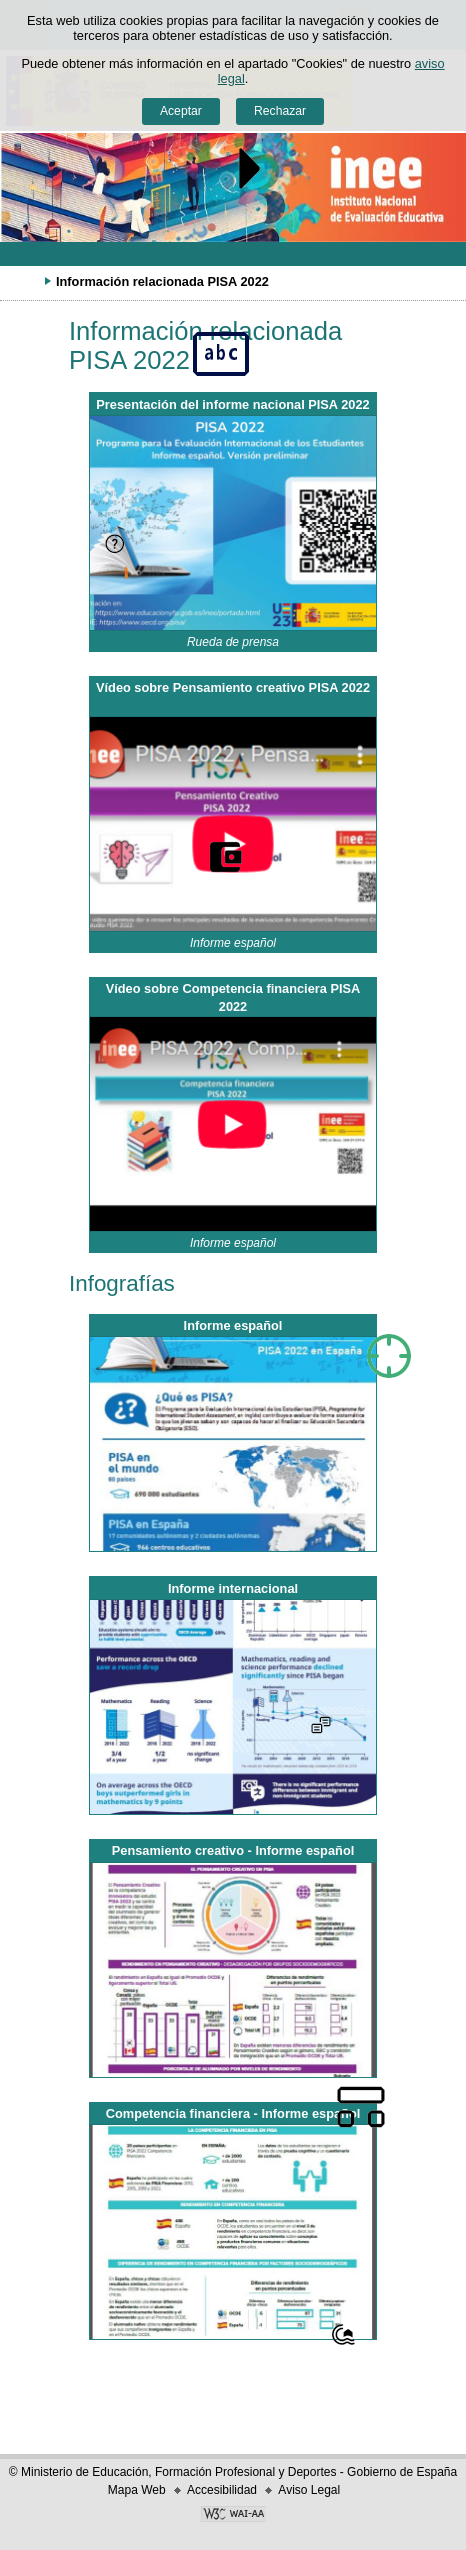 Image resolution: width=466 pixels, height=2550 pixels. I want to click on view code structure or hierarchy, so click(361, 2107).